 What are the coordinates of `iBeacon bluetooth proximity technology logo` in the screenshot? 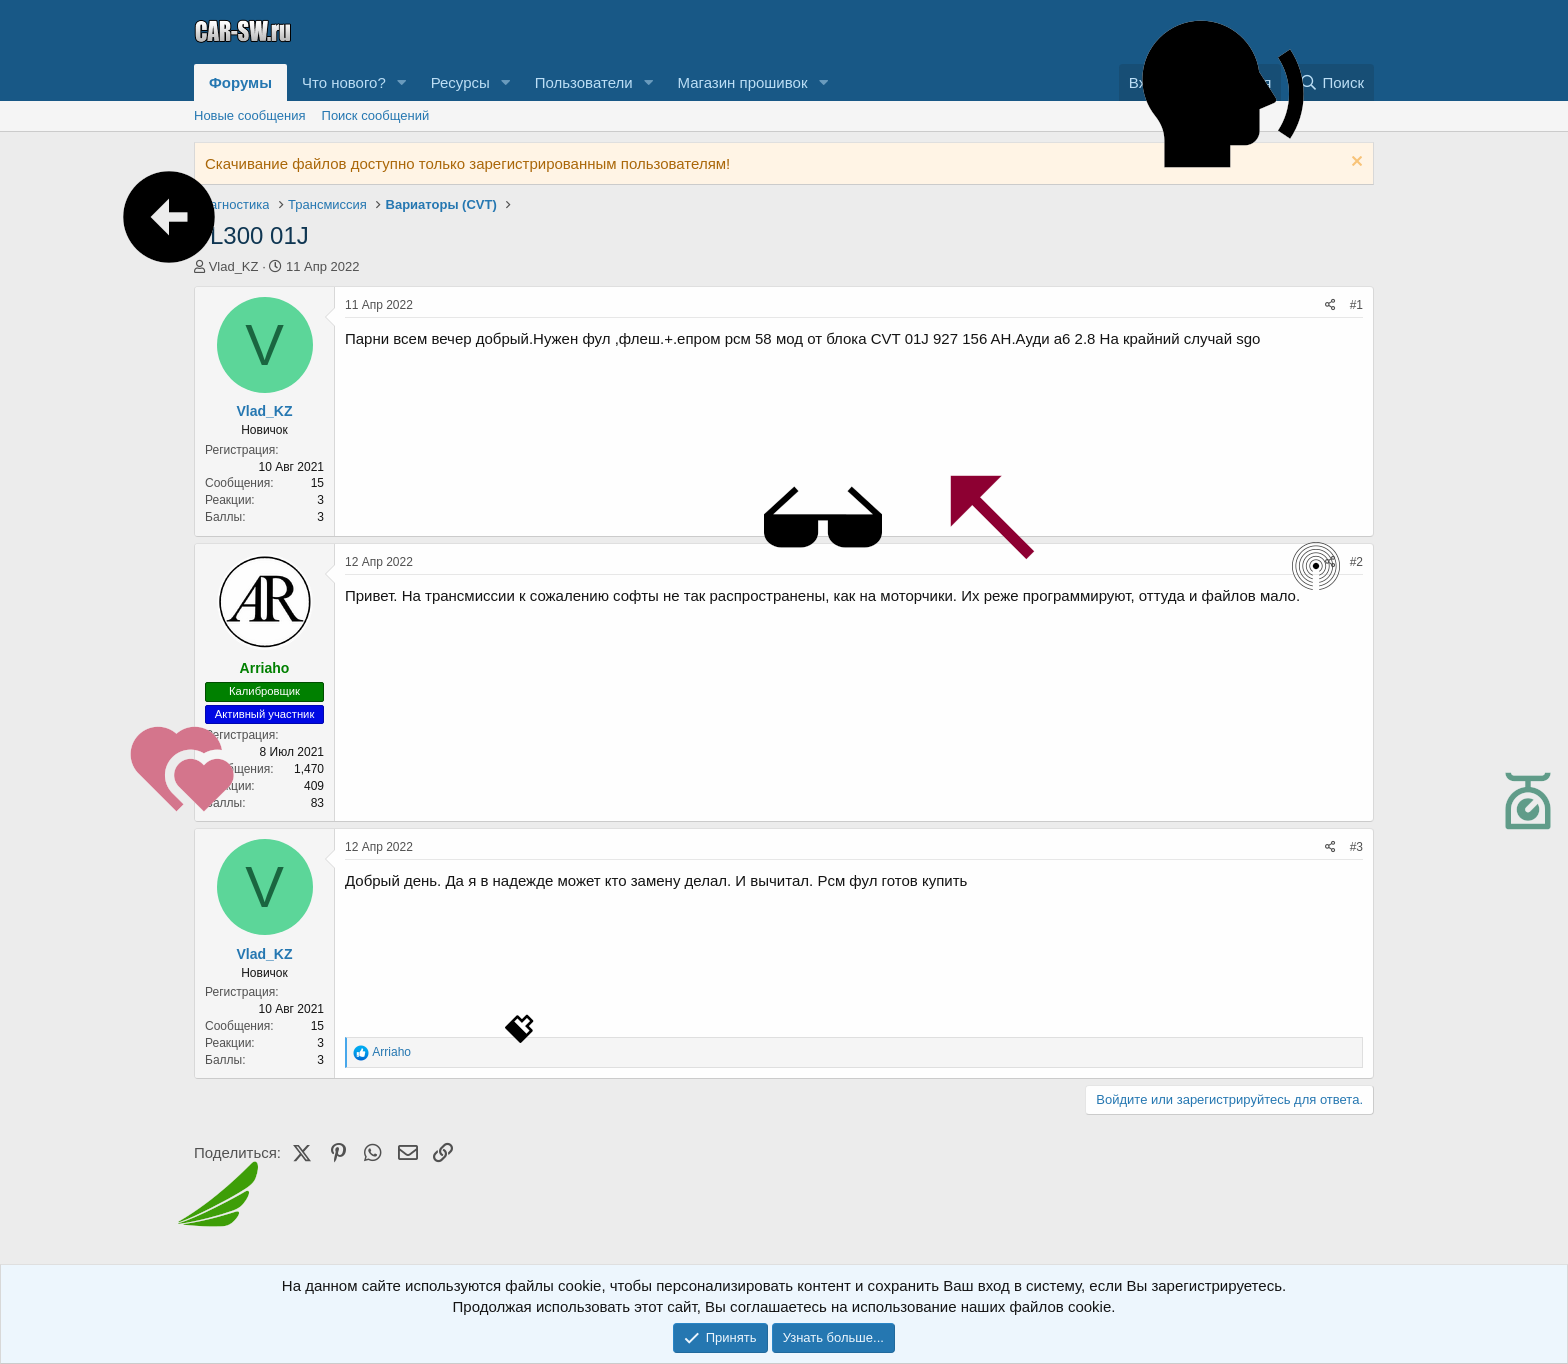 It's located at (1316, 566).